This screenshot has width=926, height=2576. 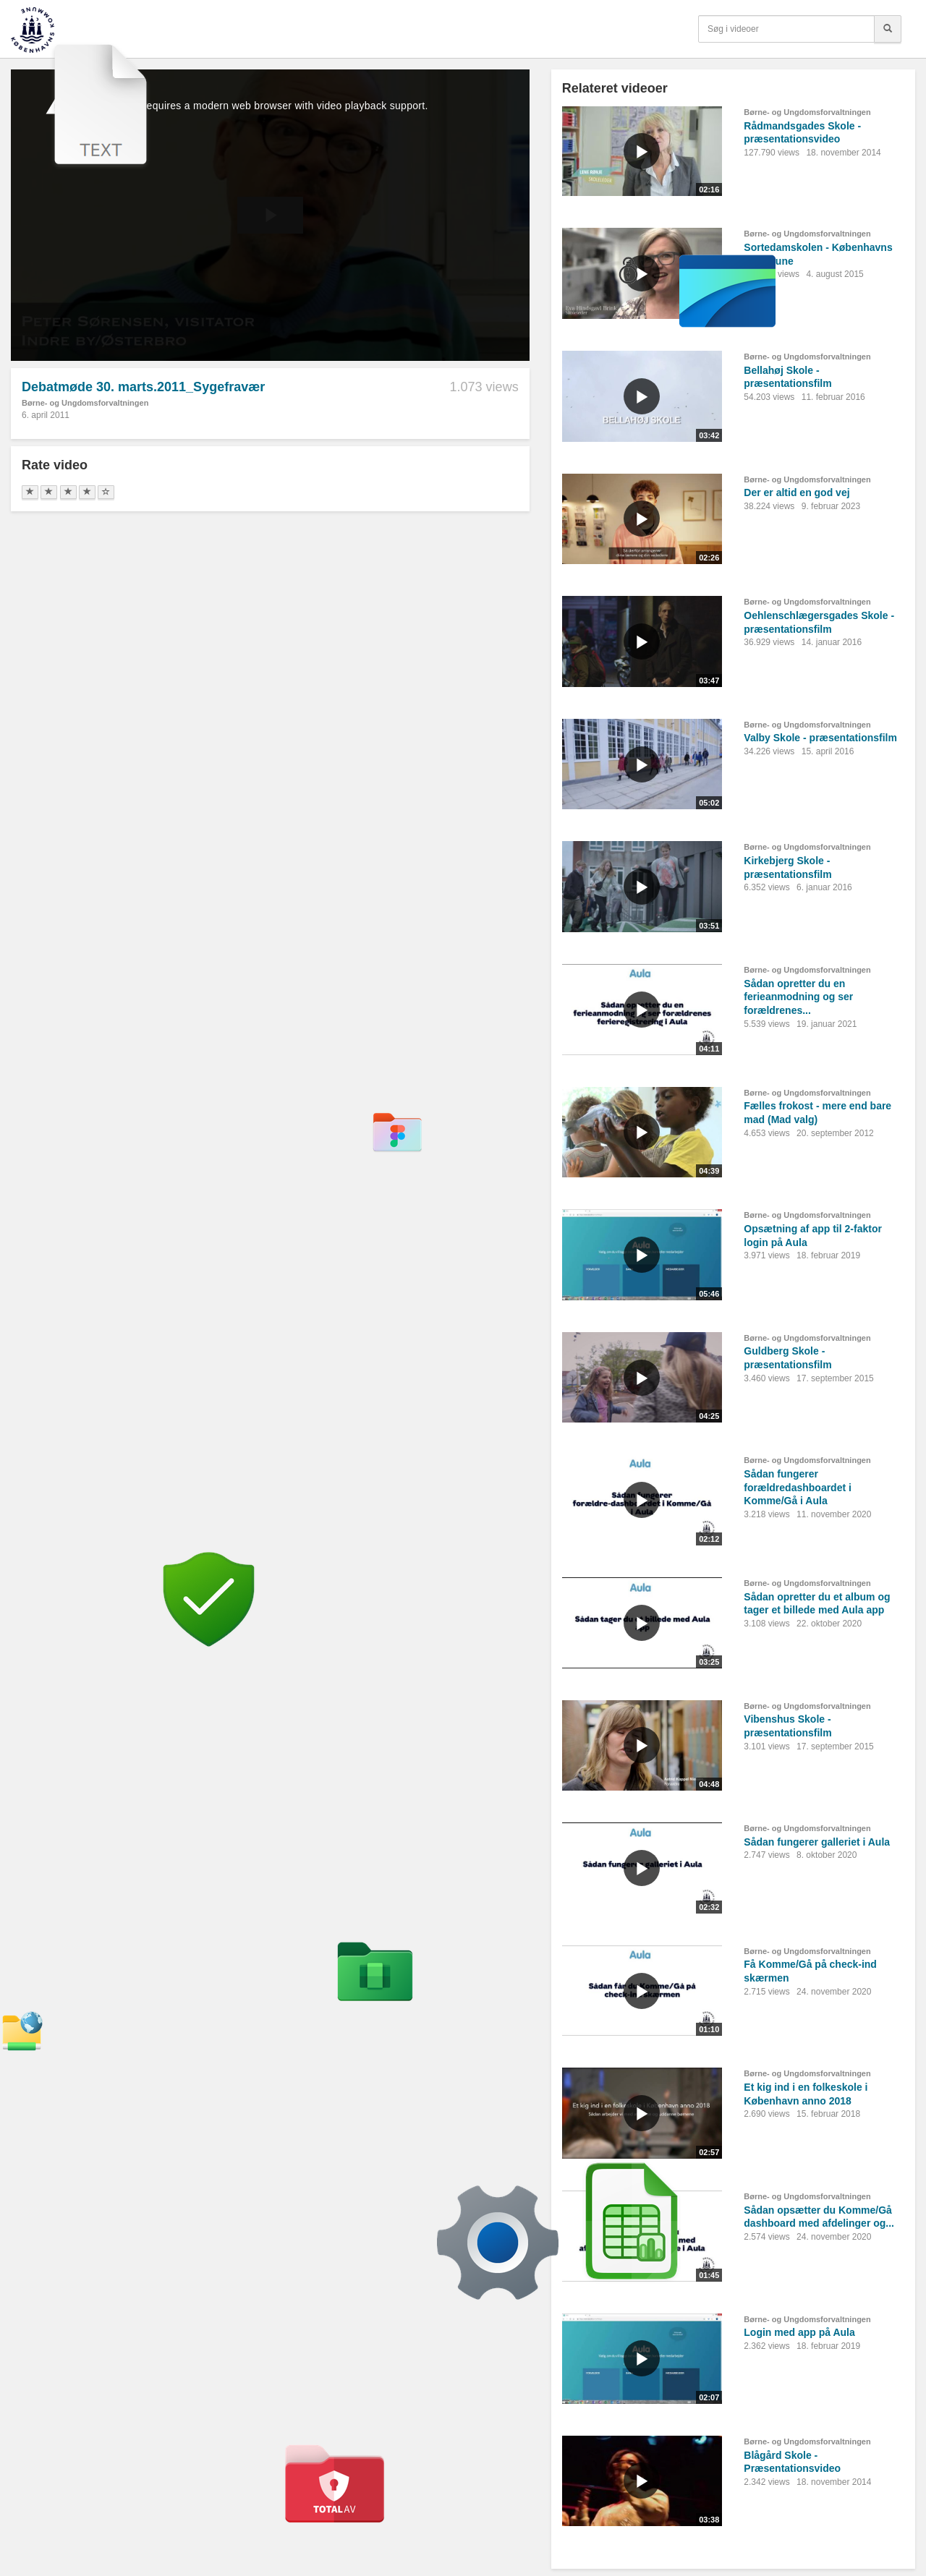 I want to click on open figma project files folder, so click(x=397, y=1133).